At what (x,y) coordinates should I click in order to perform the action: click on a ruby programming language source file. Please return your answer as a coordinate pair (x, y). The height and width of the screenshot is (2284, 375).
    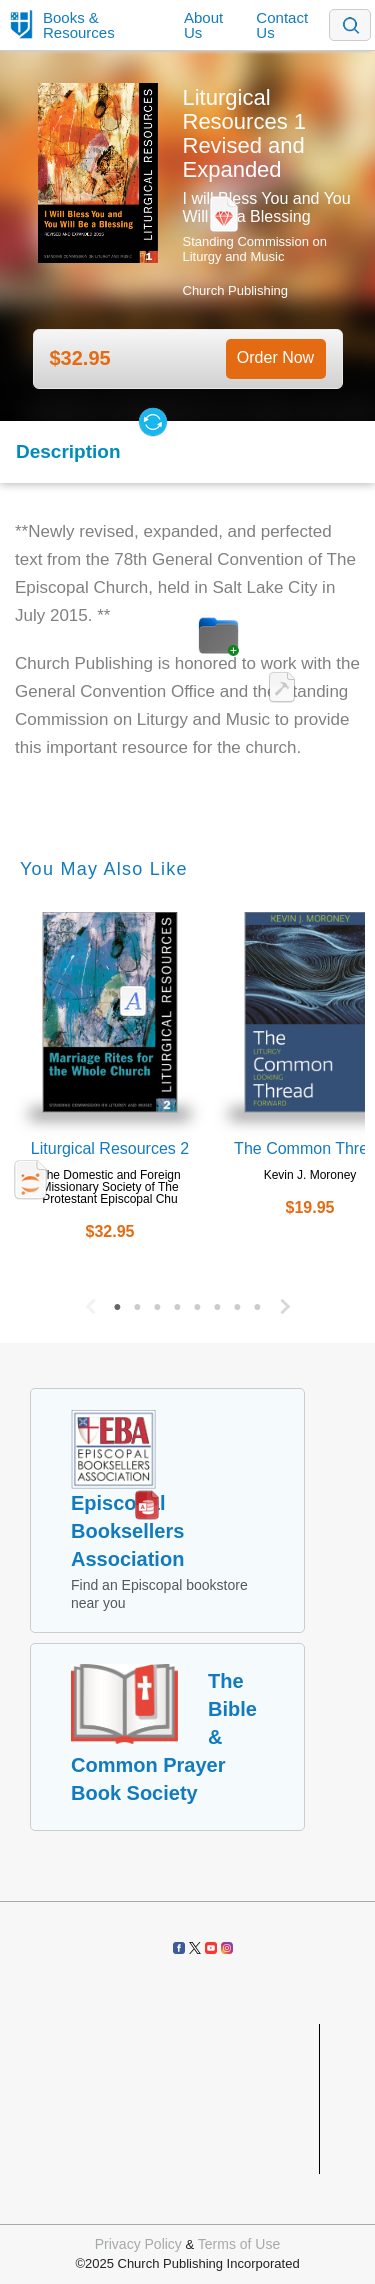
    Looking at the image, I should click on (224, 214).